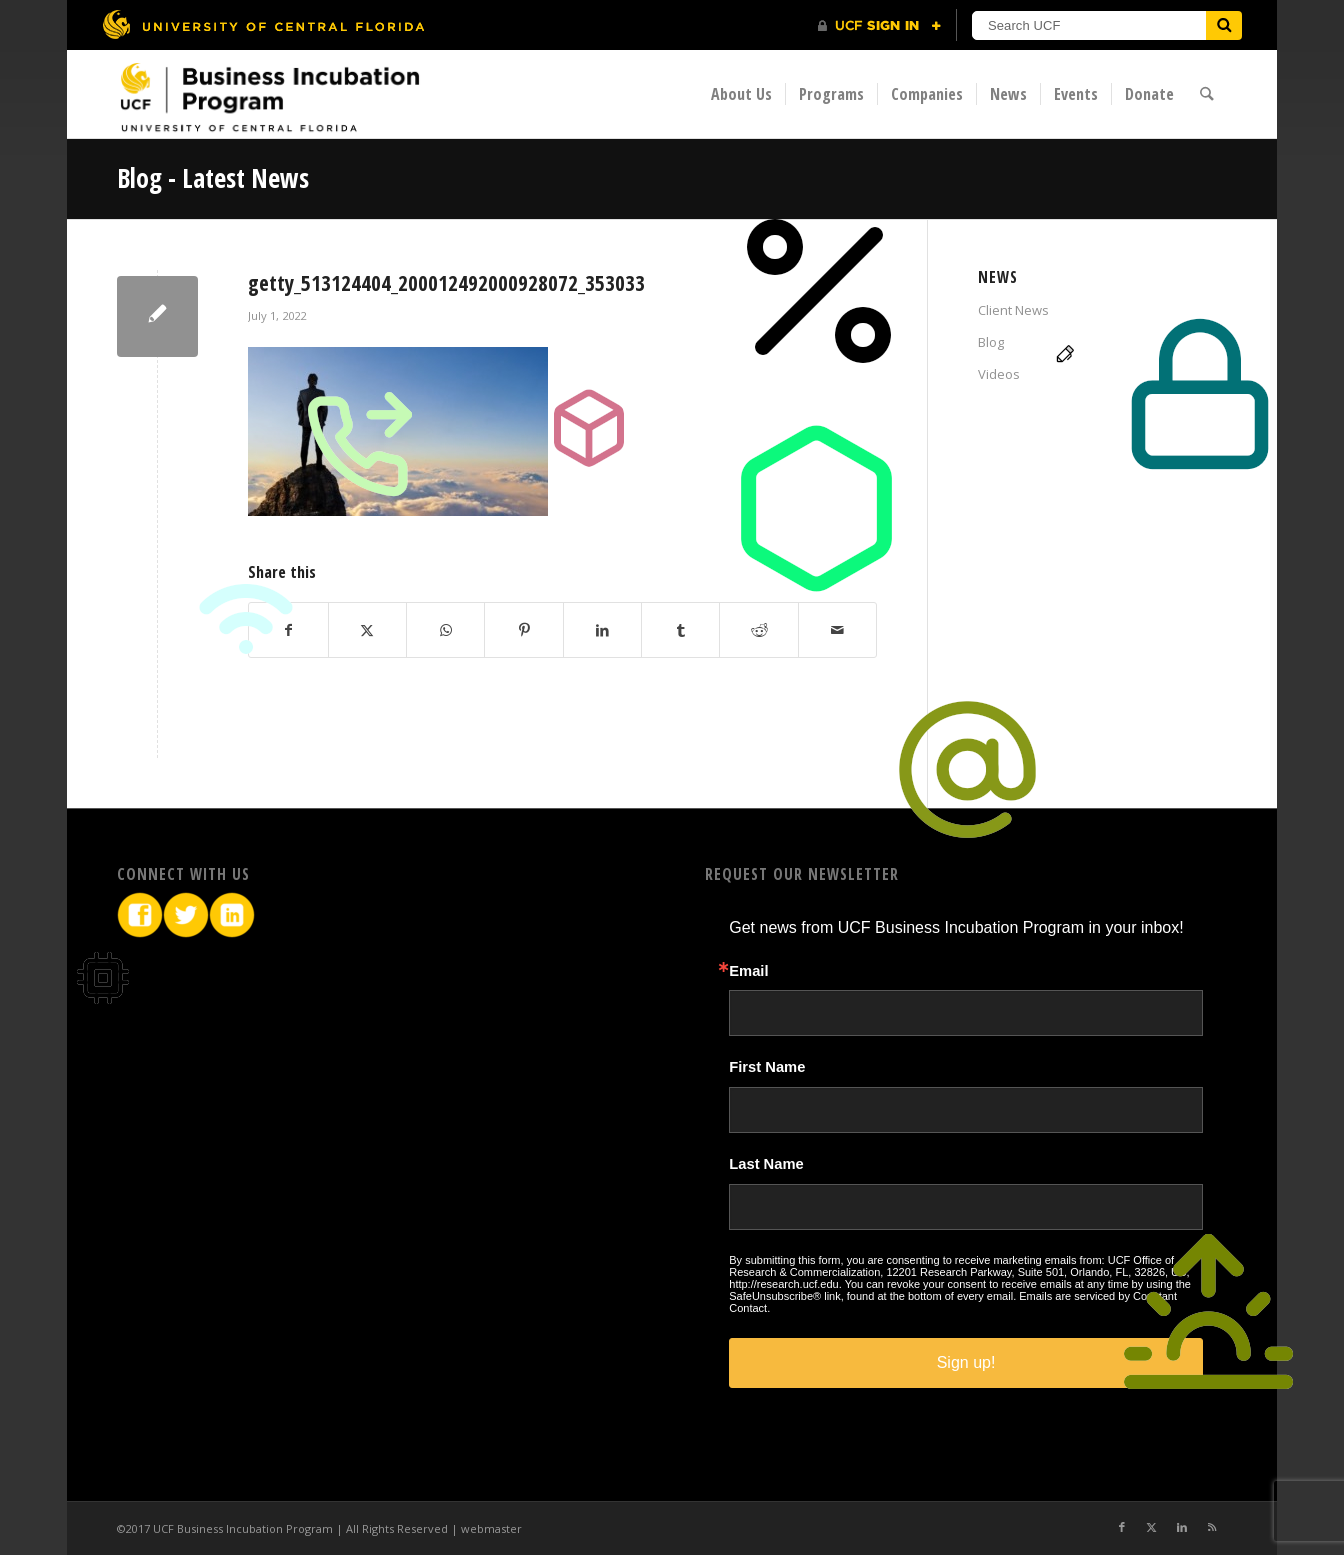 This screenshot has height=1555, width=1344. Describe the element at coordinates (819, 291) in the screenshot. I see `view or apply a discount` at that location.